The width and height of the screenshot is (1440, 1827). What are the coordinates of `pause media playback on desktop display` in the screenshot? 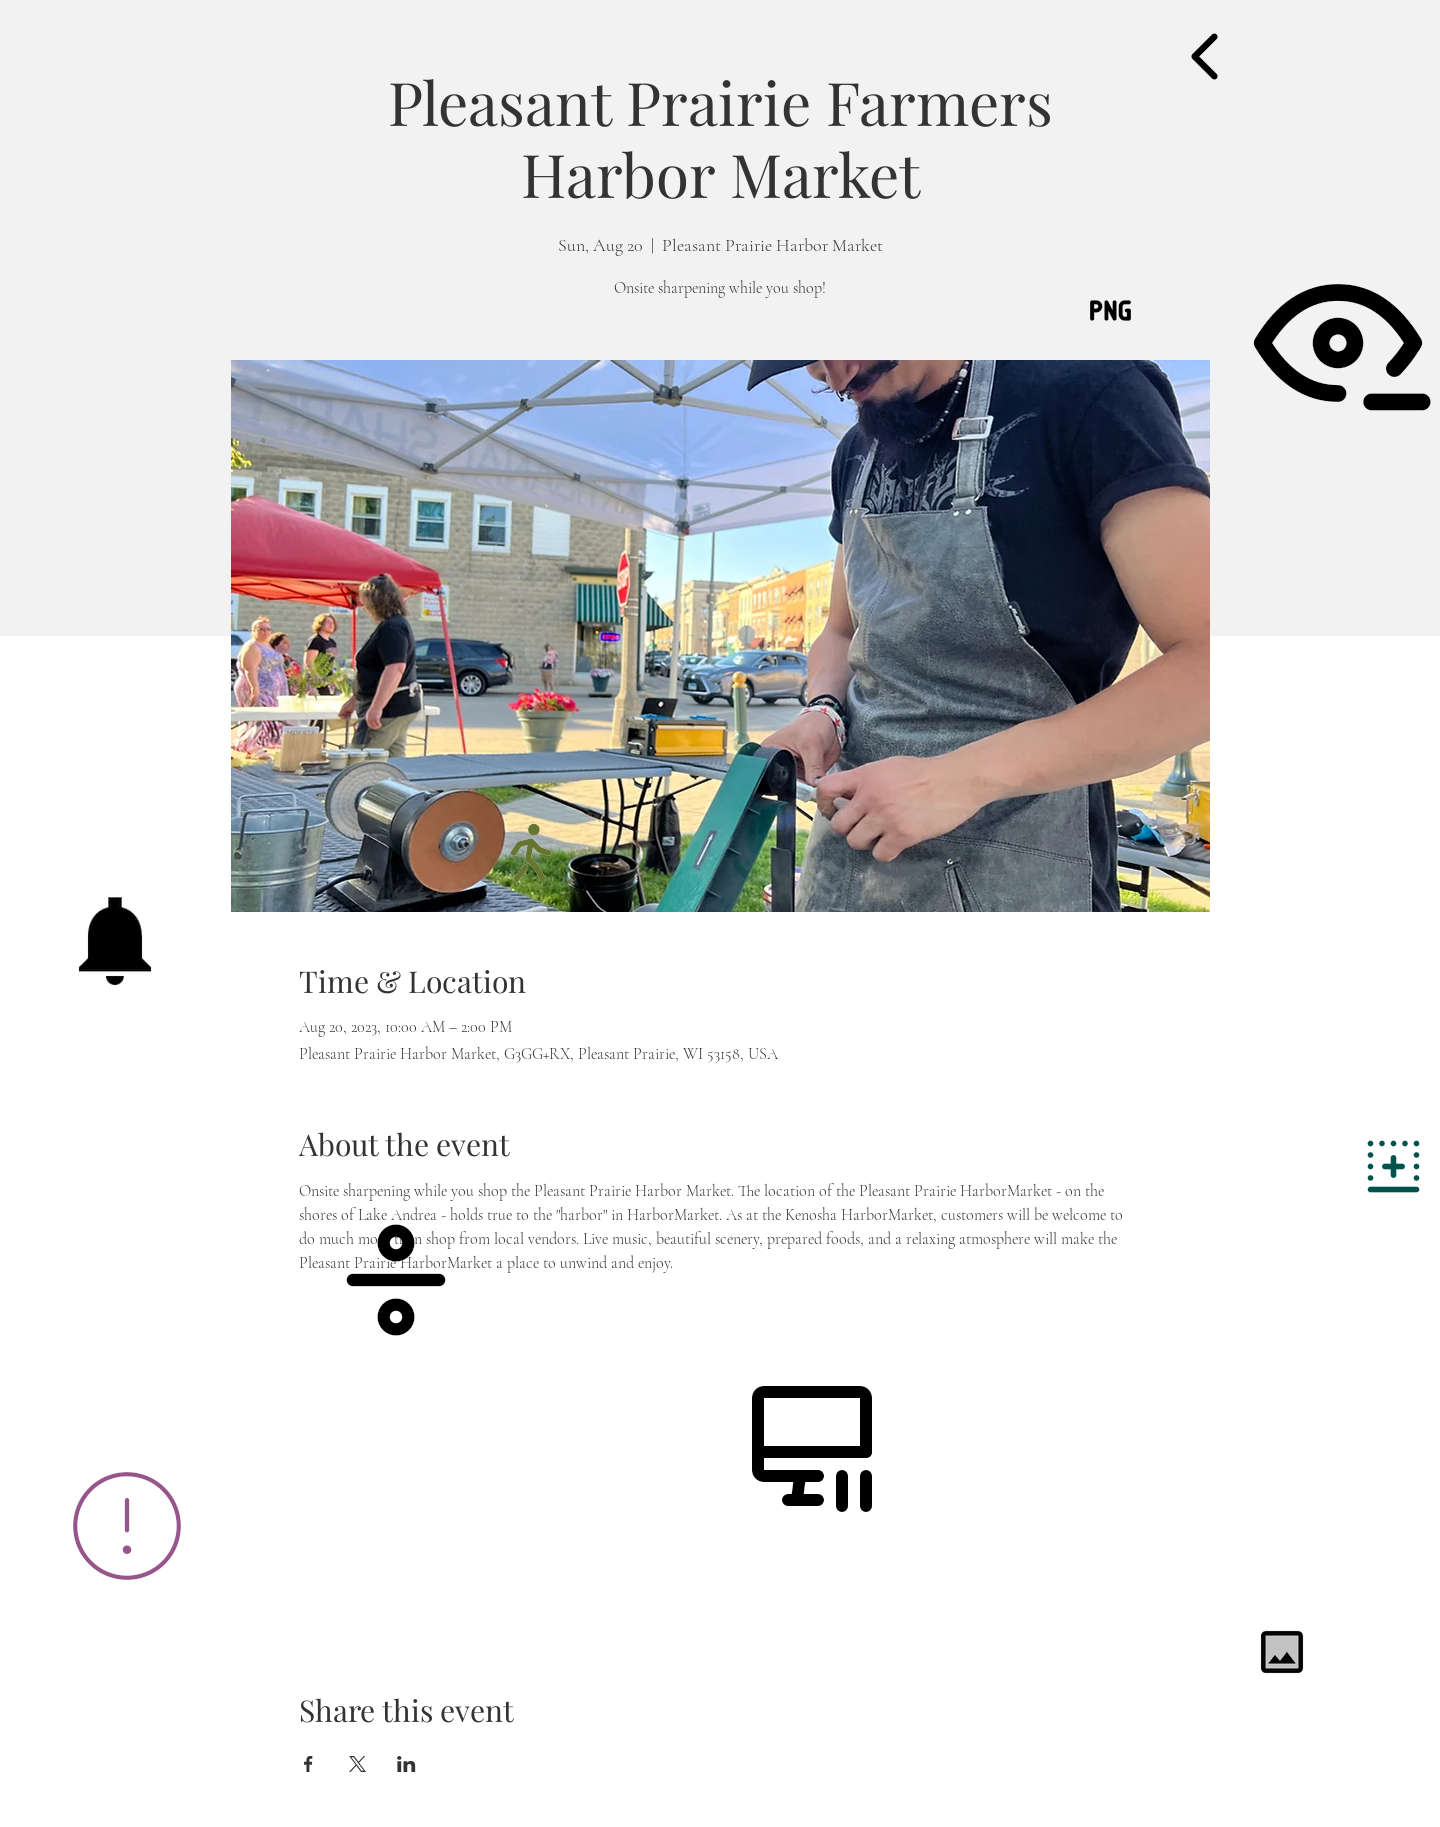 It's located at (812, 1446).